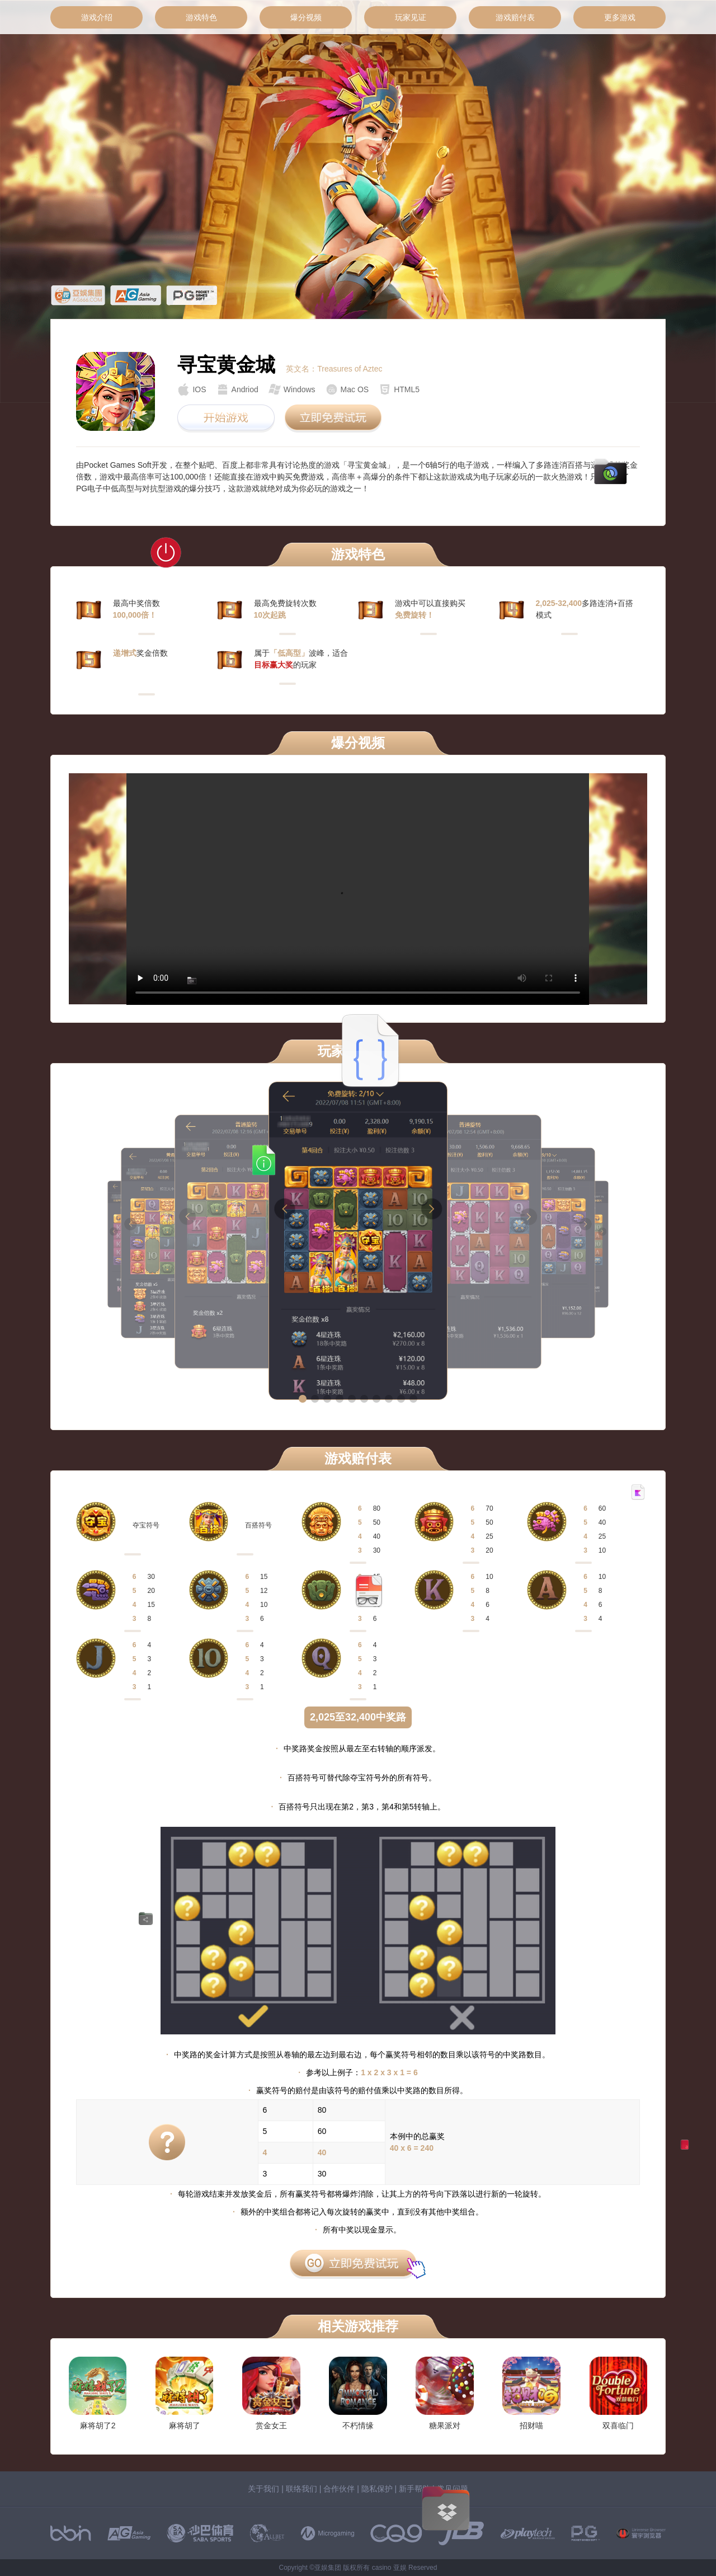 Image resolution: width=716 pixels, height=2576 pixels. Describe the element at coordinates (446, 2508) in the screenshot. I see `open dropbox synced folder` at that location.